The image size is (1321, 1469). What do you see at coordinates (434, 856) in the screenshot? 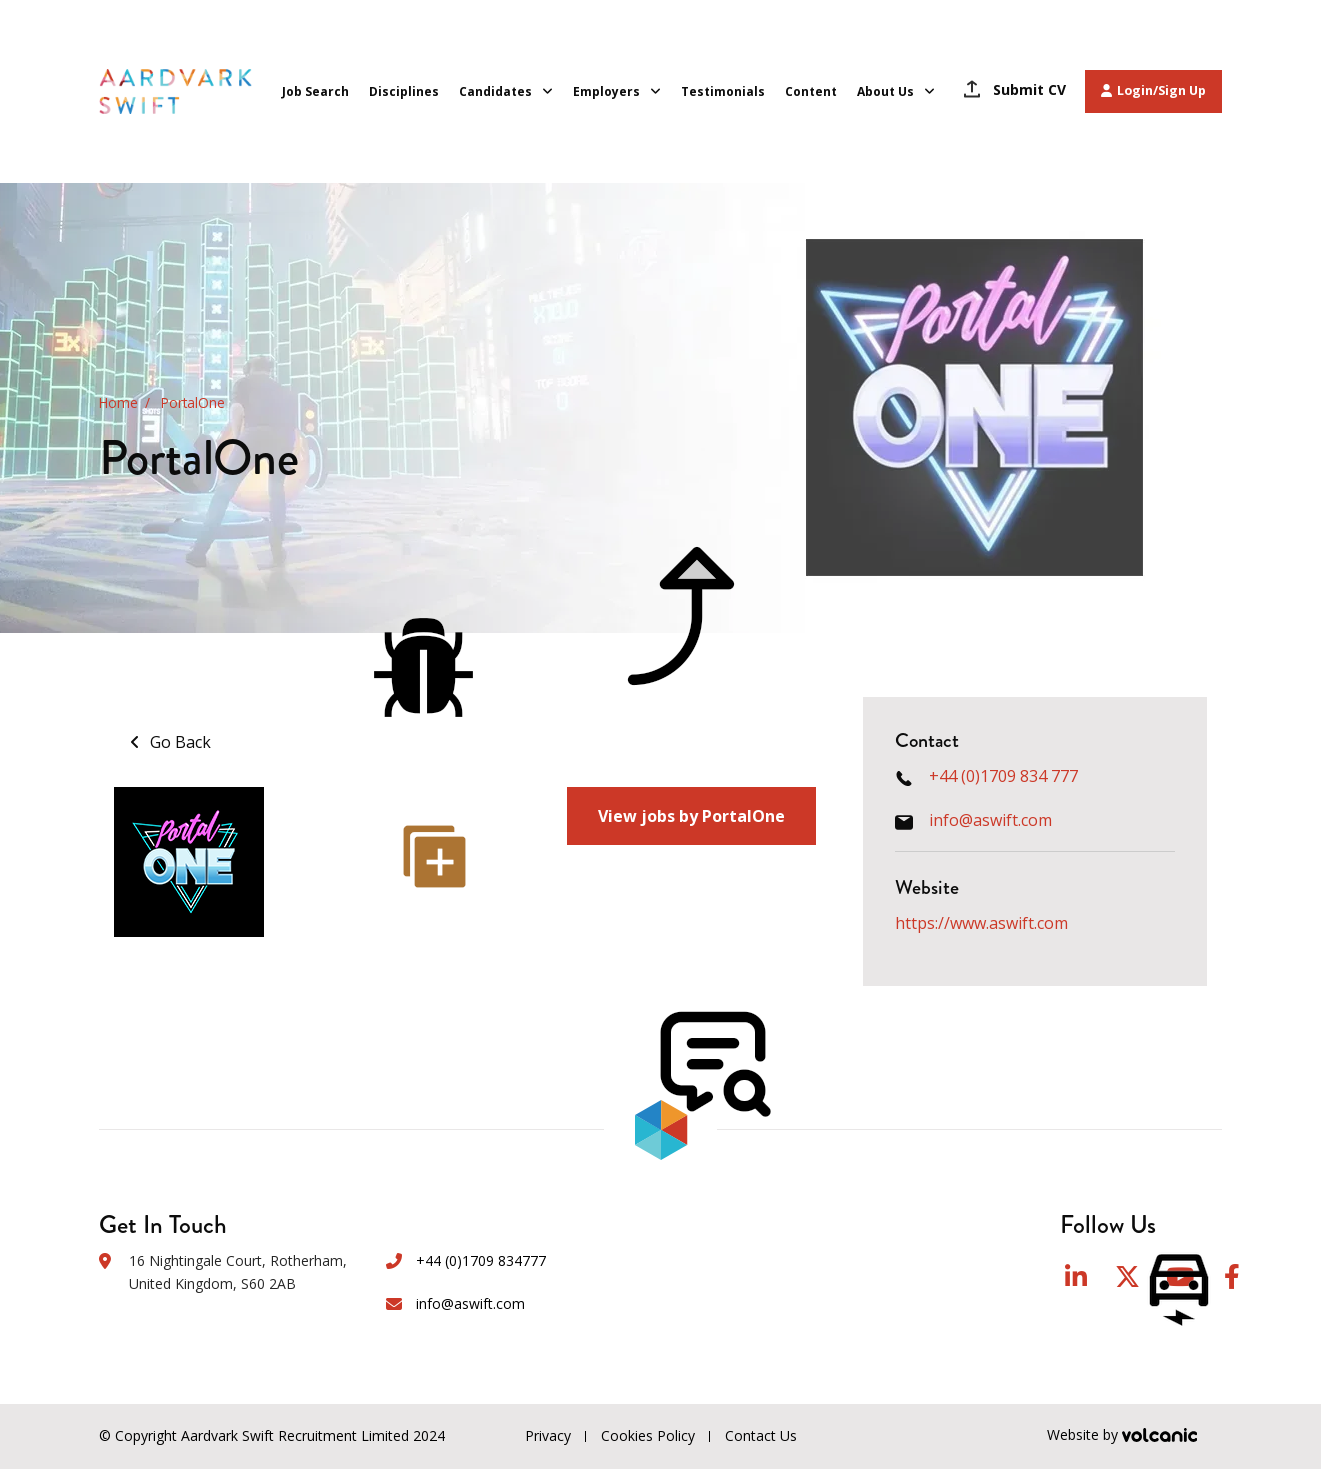
I see `duplicate or copy an item` at bounding box center [434, 856].